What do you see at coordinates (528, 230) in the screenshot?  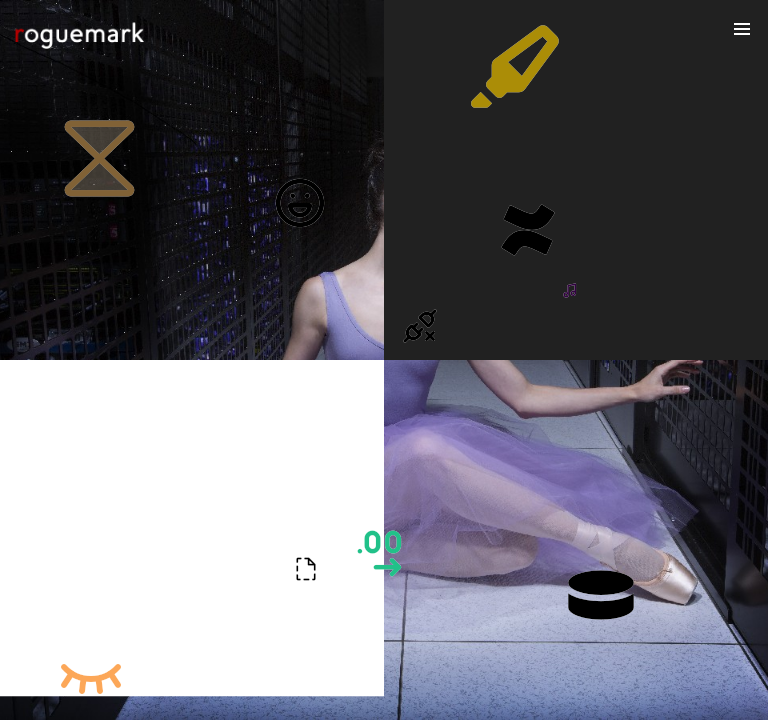 I see `open Confluence workspace` at bounding box center [528, 230].